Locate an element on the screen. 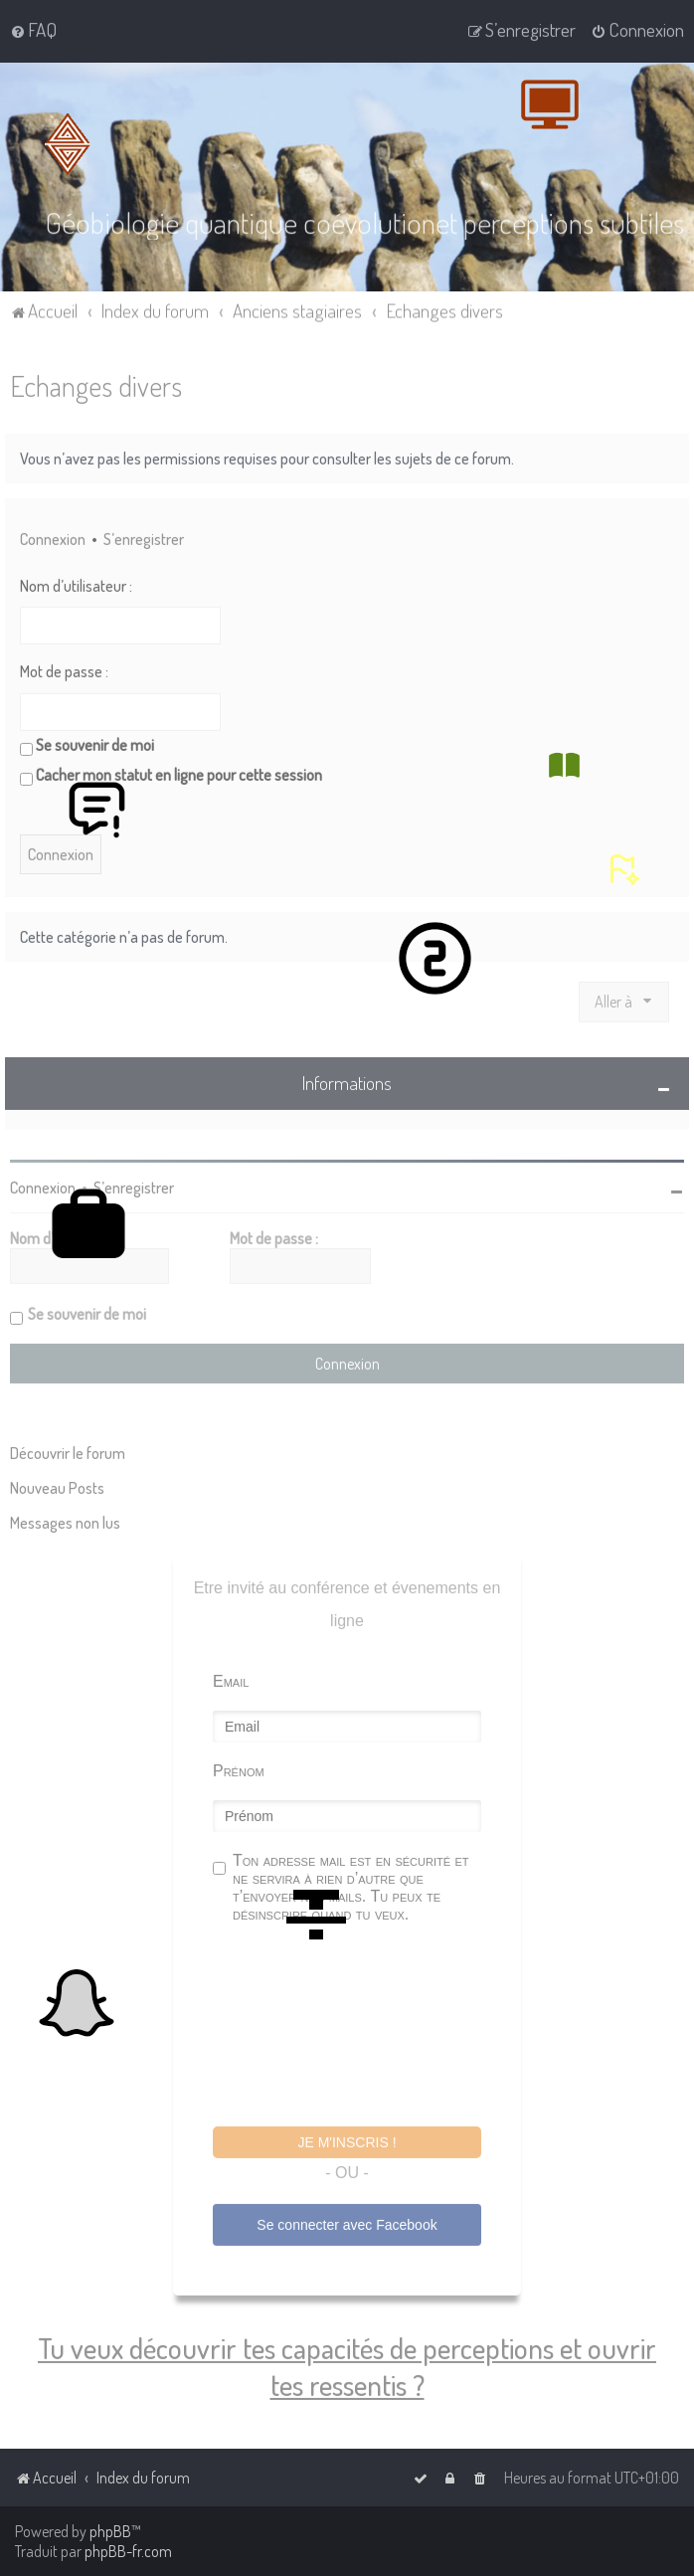 The width and height of the screenshot is (694, 2576). indicates step 2 in a multi-step process is located at coordinates (434, 958).